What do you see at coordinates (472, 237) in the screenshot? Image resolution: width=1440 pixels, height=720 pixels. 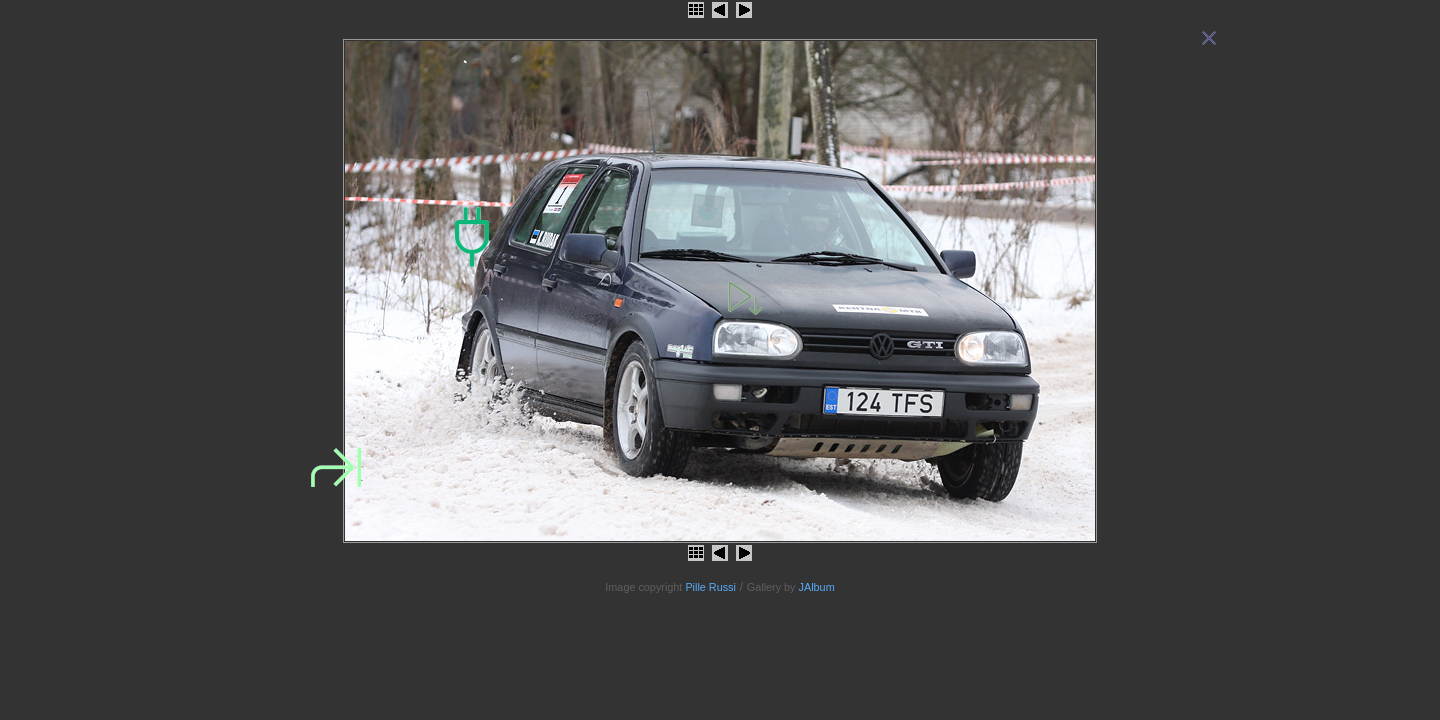 I see `connect to a power source or external device` at bounding box center [472, 237].